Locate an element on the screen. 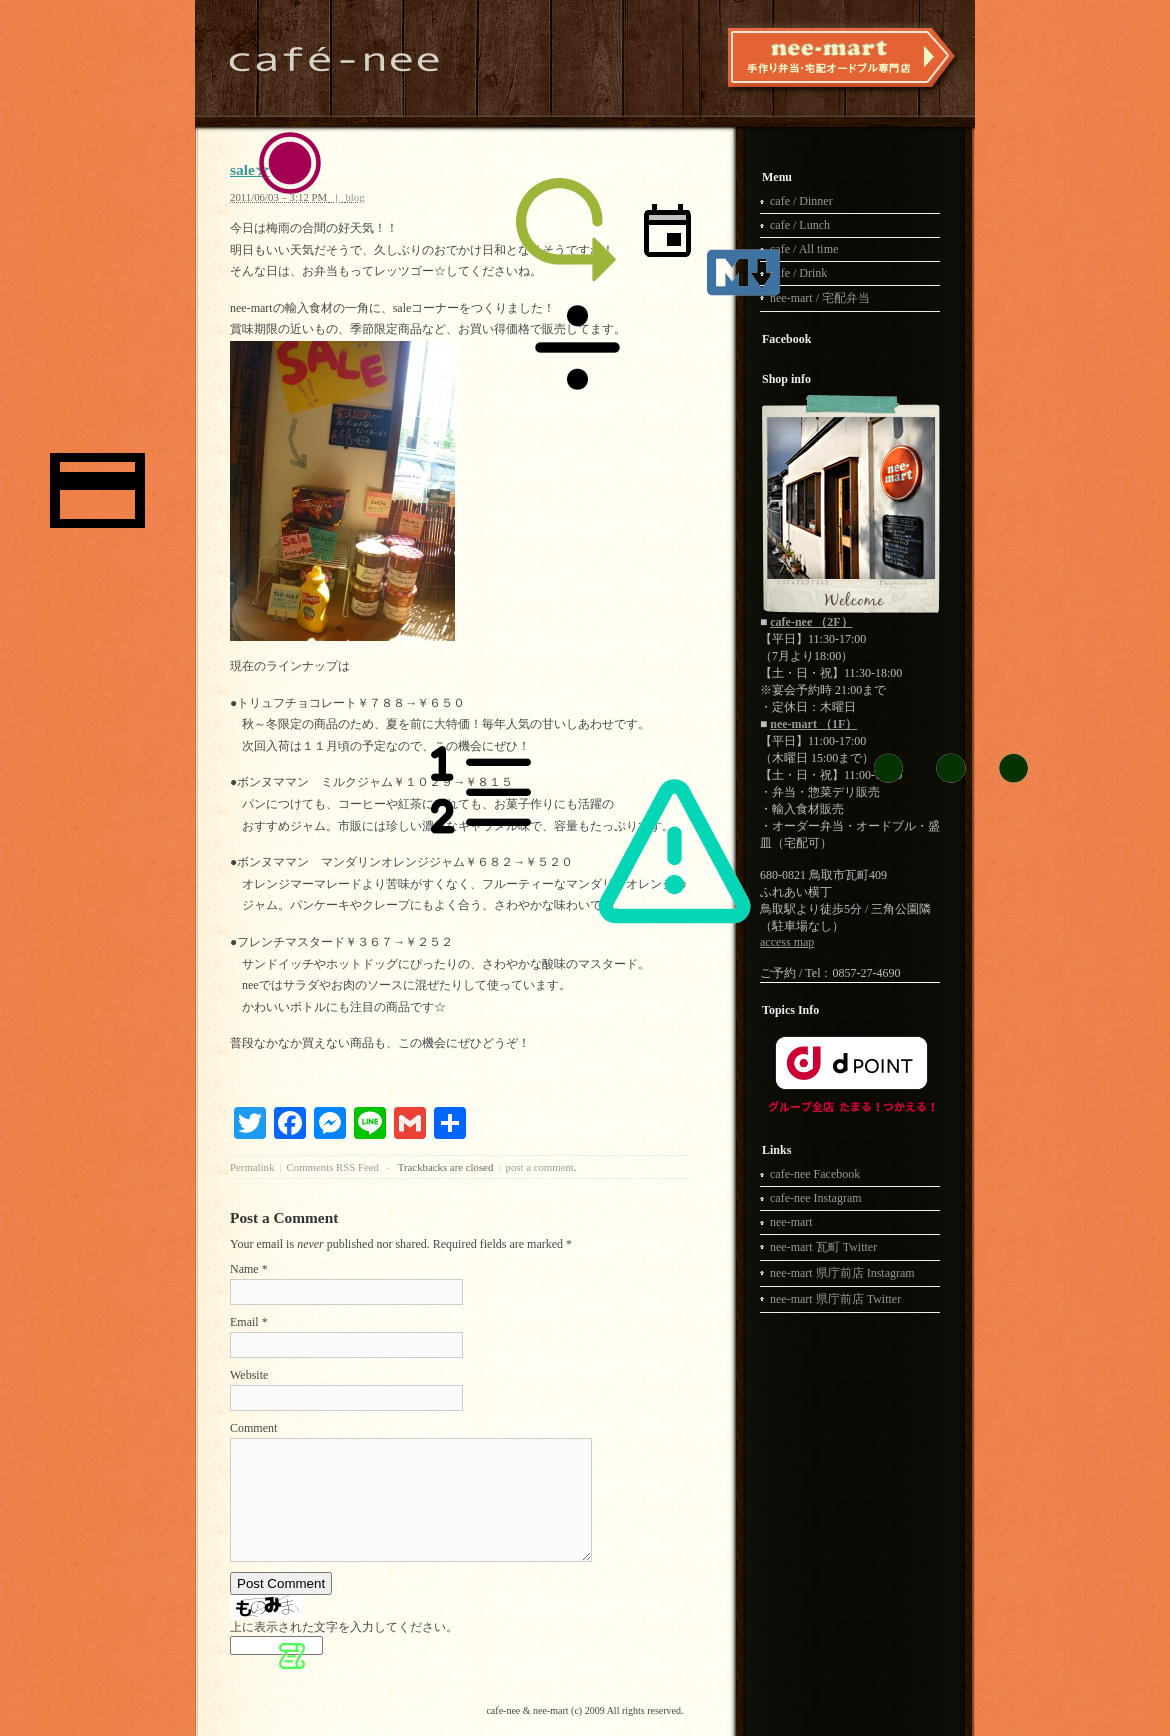 Image resolution: width=1170 pixels, height=1736 pixels. view activity log or history is located at coordinates (292, 1656).